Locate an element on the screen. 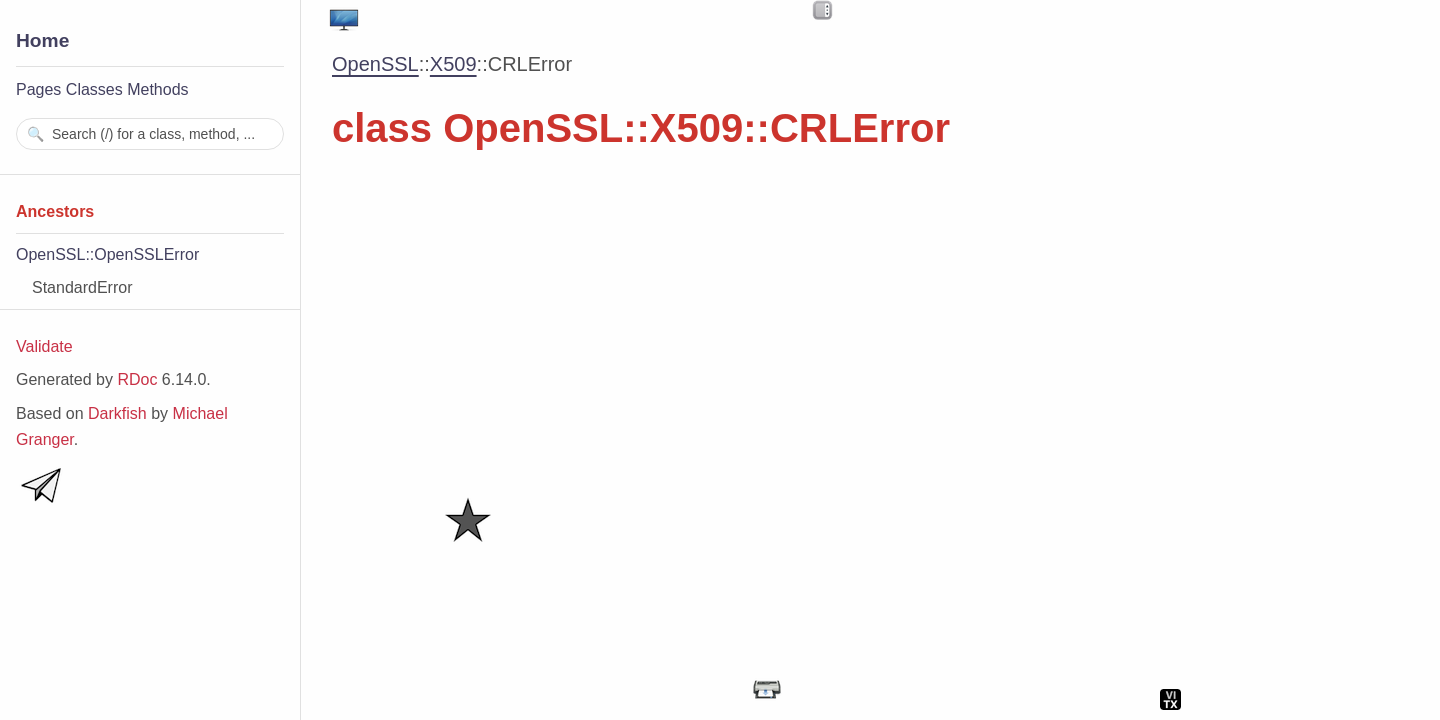 This screenshot has width=1440, height=720. display settings for connected monitor is located at coordinates (344, 17).